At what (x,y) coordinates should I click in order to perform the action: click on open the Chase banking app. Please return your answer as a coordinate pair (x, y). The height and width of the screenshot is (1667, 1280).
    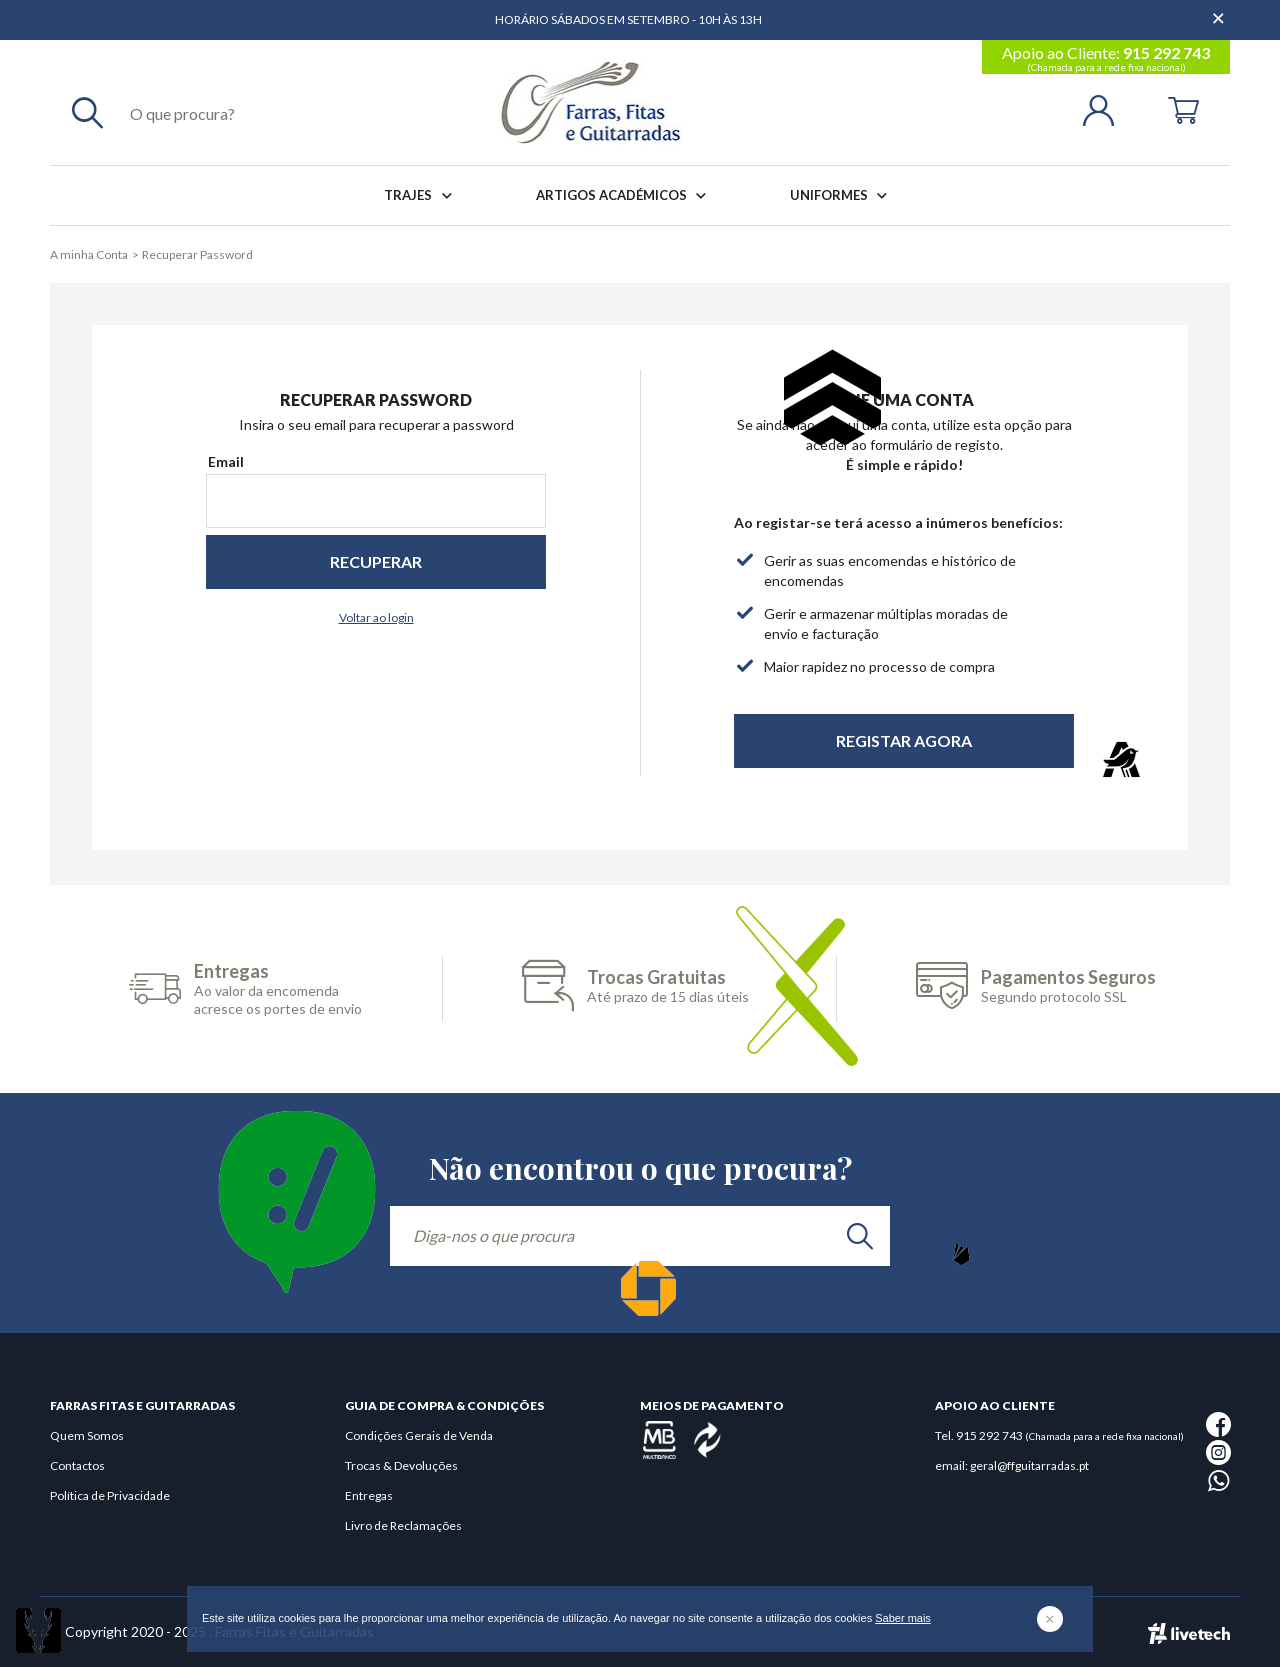
    Looking at the image, I should click on (648, 1288).